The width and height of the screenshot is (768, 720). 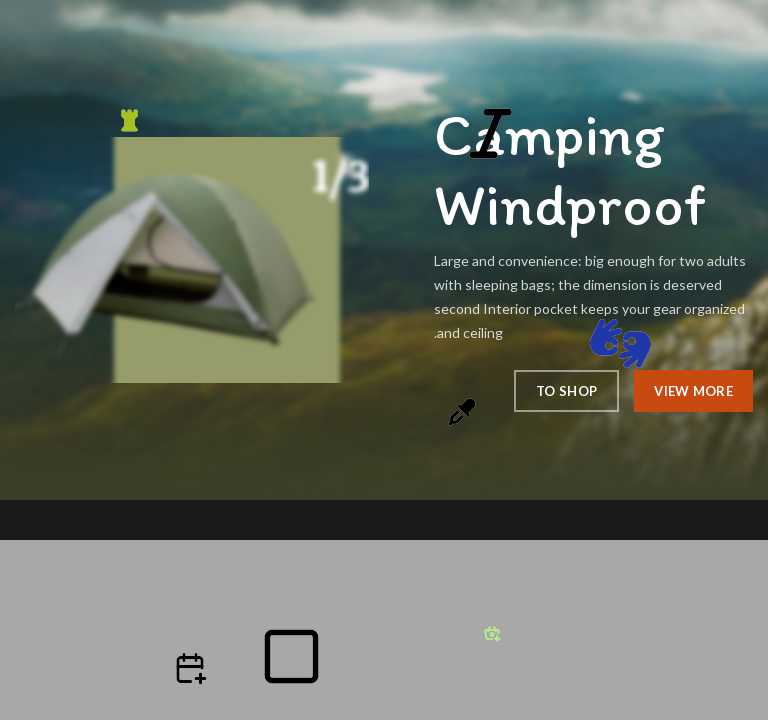 What do you see at coordinates (492, 633) in the screenshot?
I see `download items from your shopping basket` at bounding box center [492, 633].